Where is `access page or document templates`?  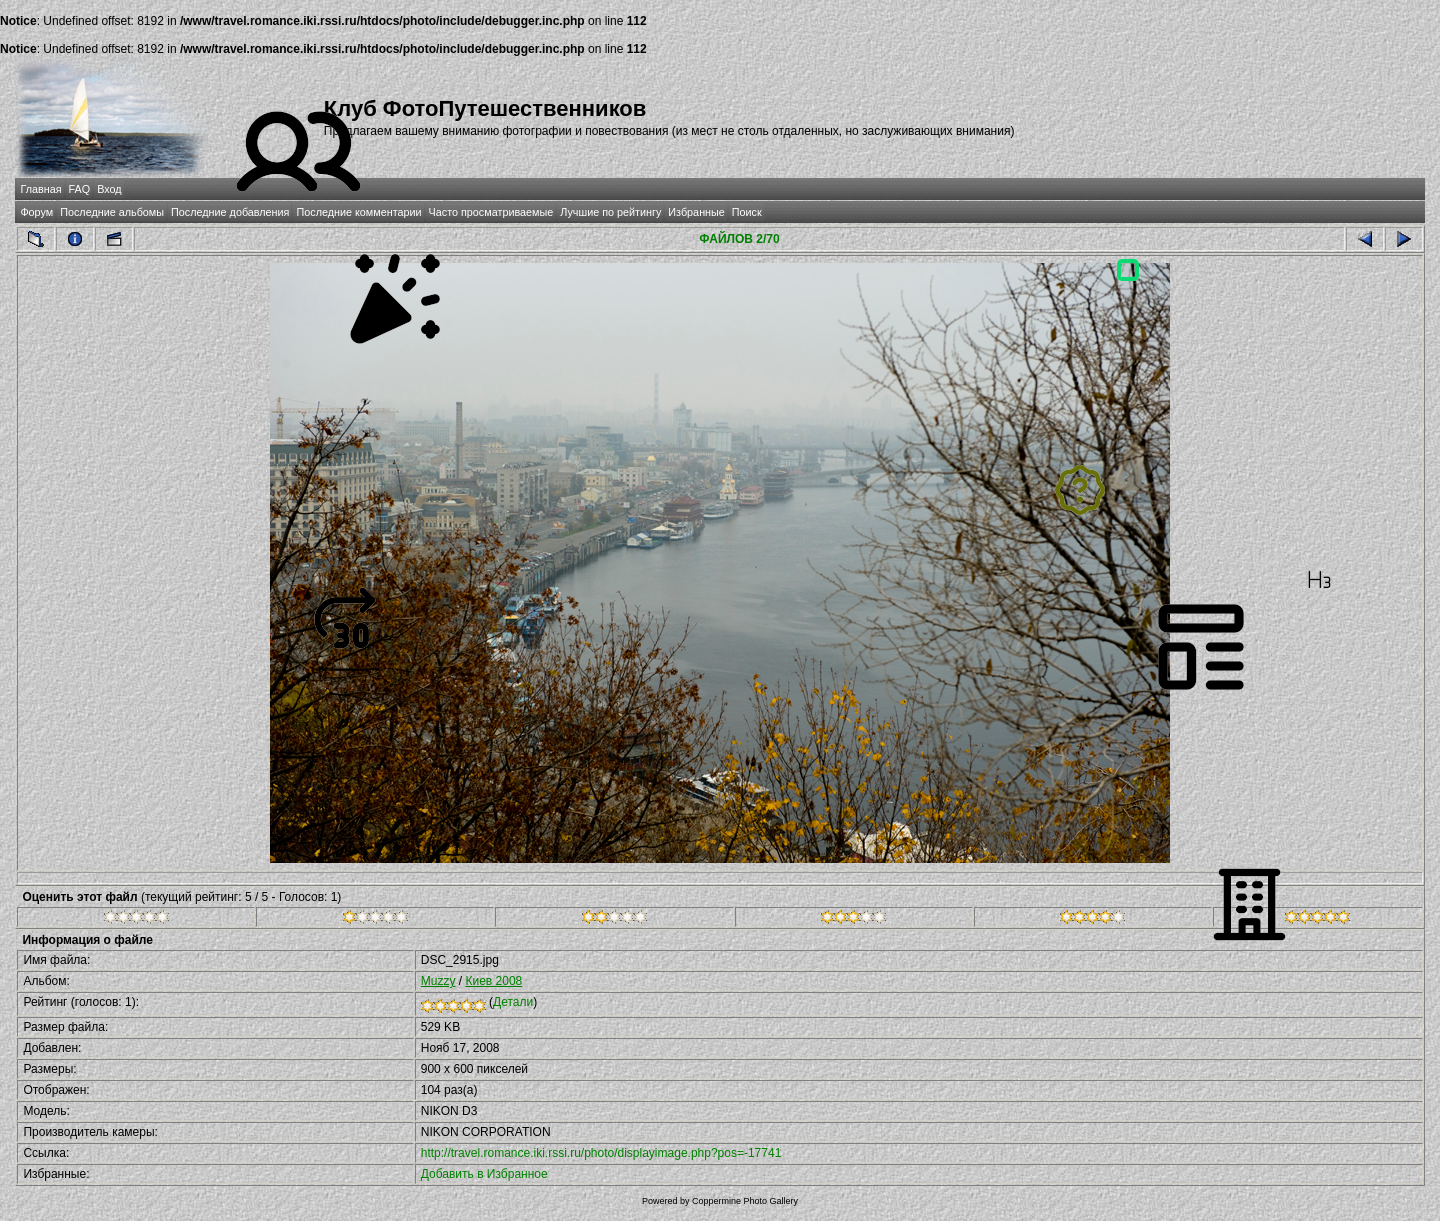
access page or document templates is located at coordinates (1201, 647).